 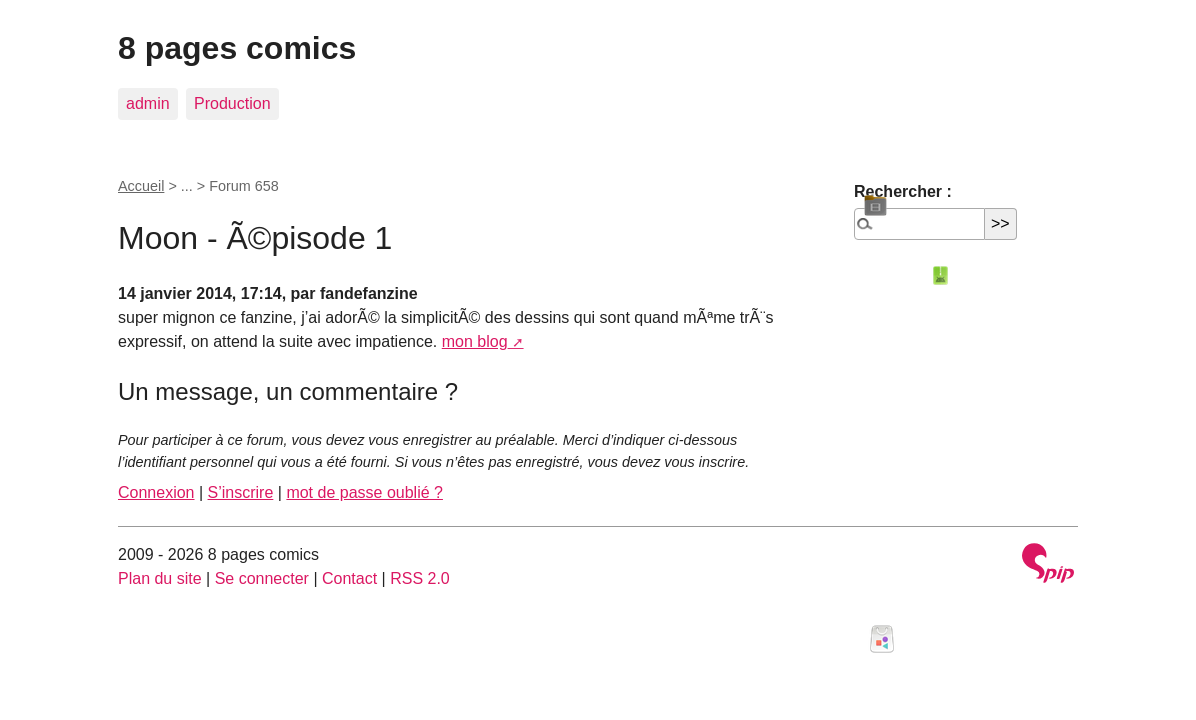 I want to click on an android application package file, so click(x=940, y=275).